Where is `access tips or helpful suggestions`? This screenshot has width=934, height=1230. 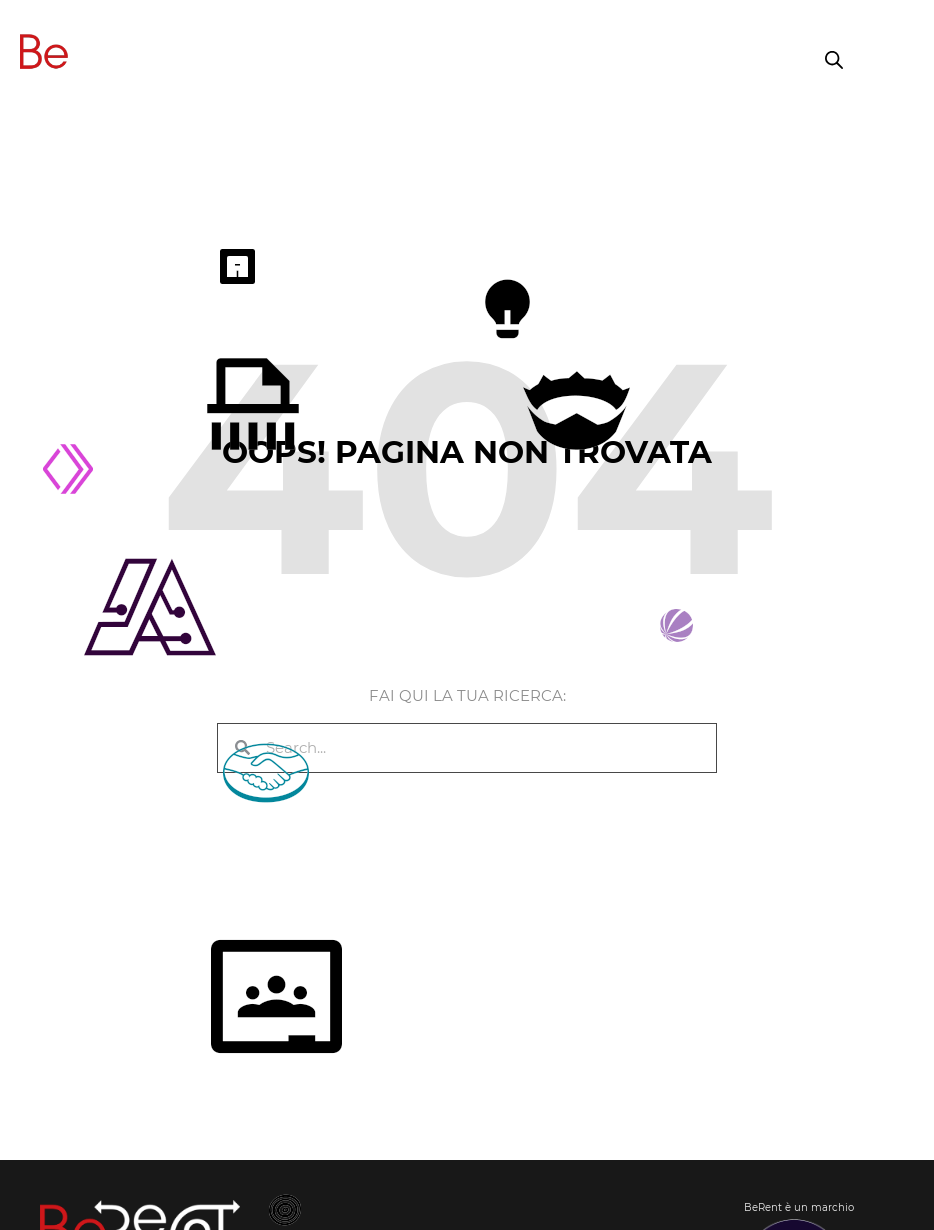
access tips or helpful suggestions is located at coordinates (507, 307).